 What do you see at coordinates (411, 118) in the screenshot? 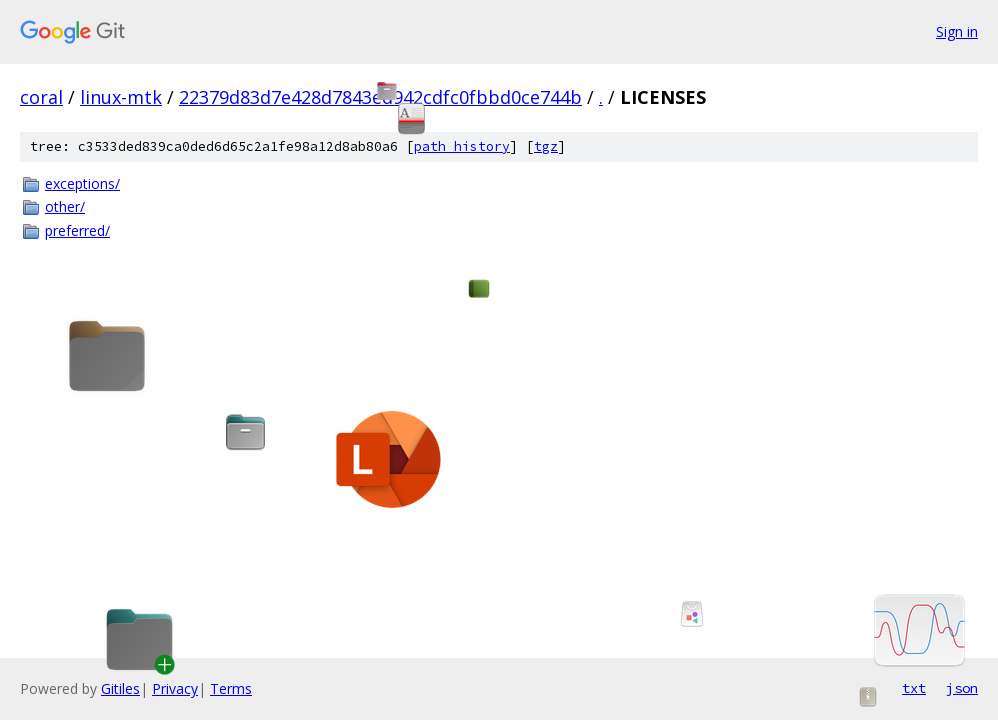
I see `open document scanner app` at bounding box center [411, 118].